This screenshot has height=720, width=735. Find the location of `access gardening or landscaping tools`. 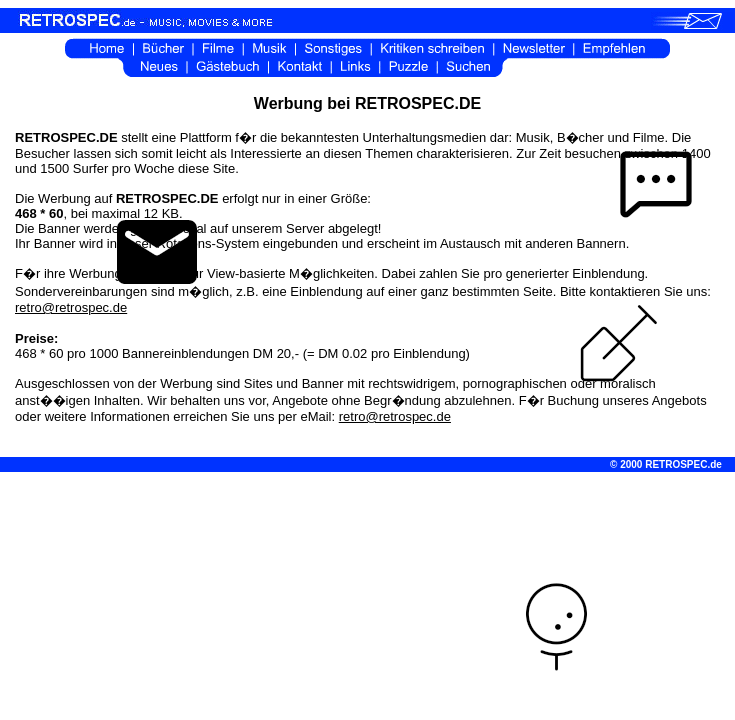

access gardening or landscaping tools is located at coordinates (617, 344).